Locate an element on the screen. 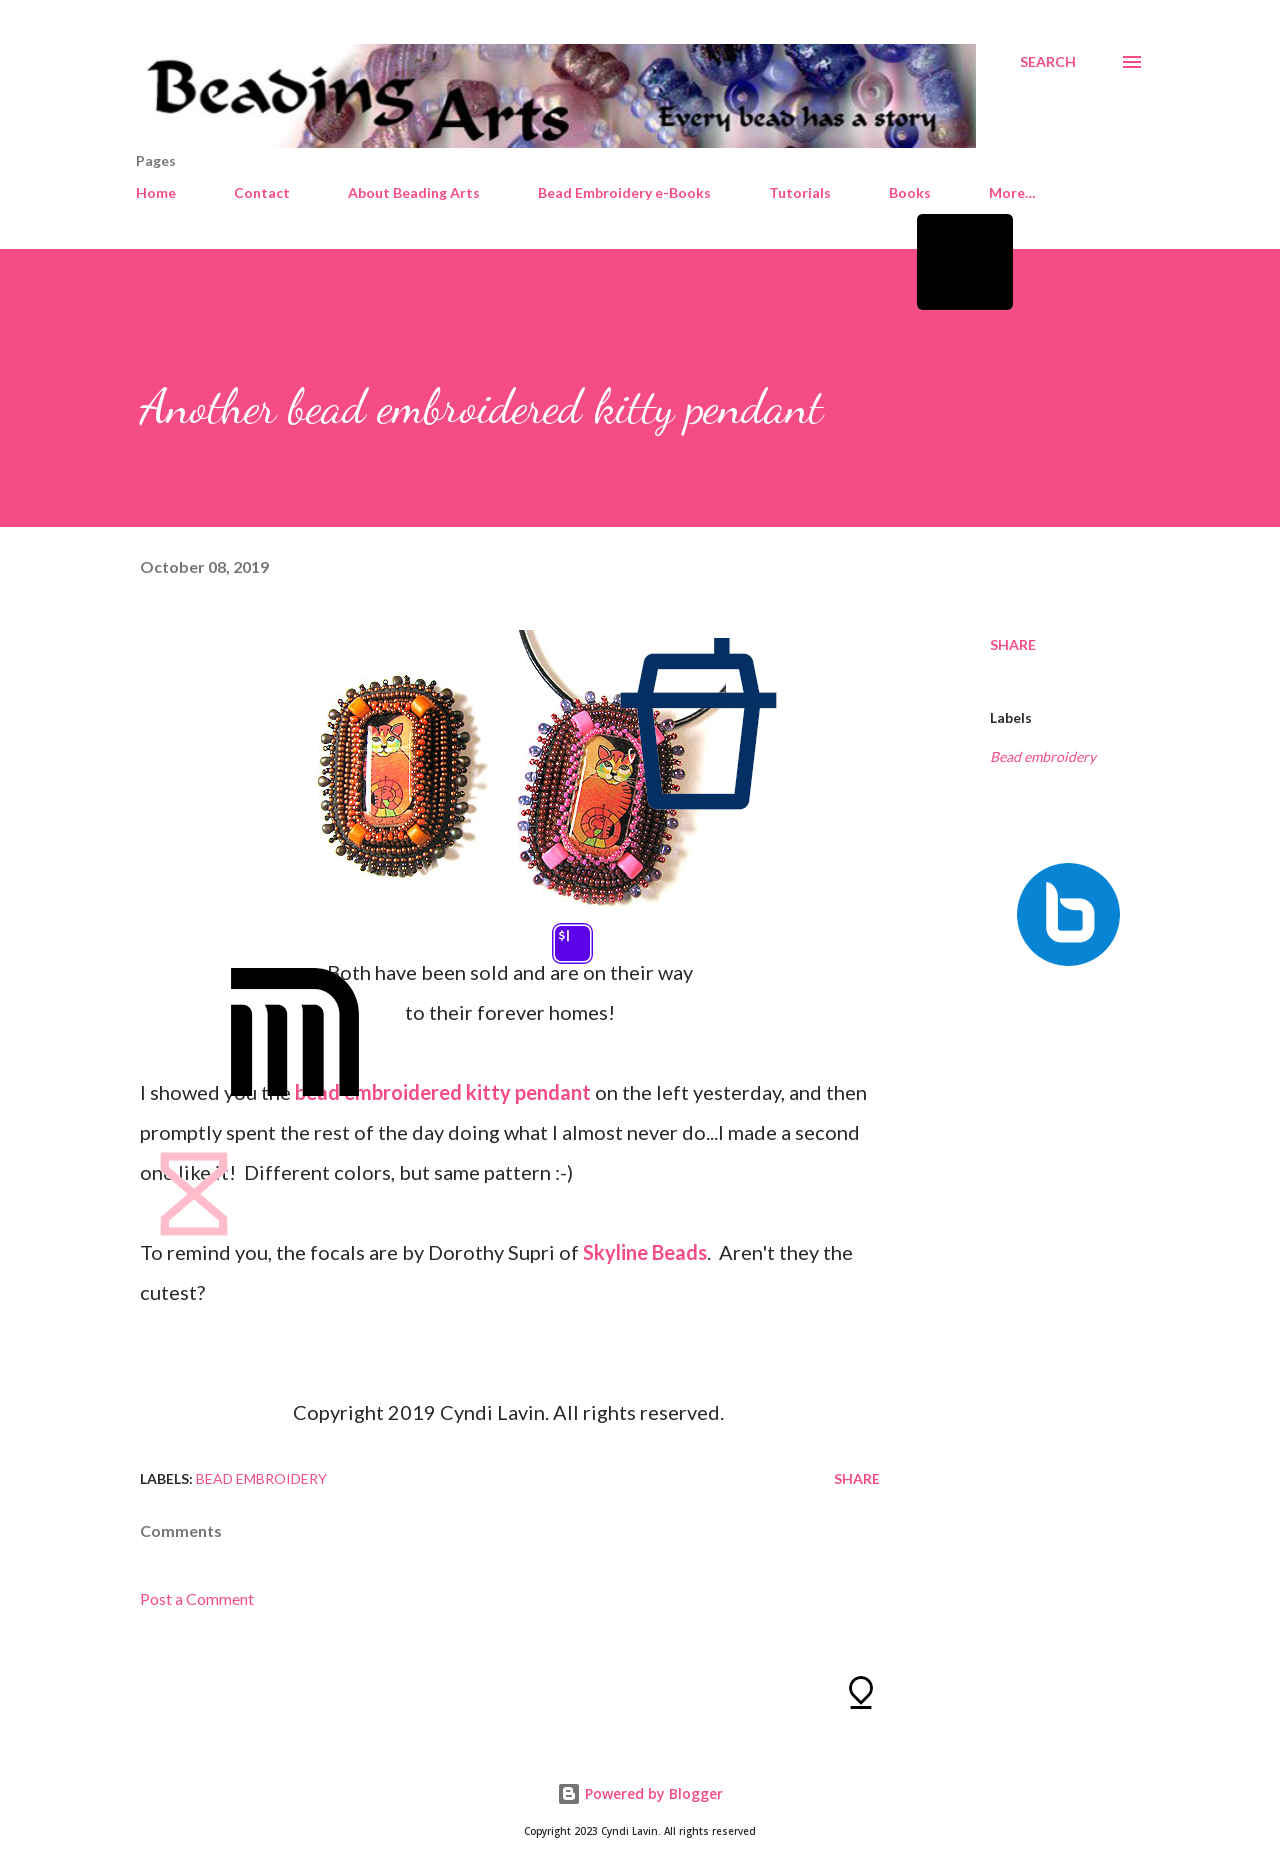 The image size is (1280, 1876). open iTerm2 terminal application is located at coordinates (572, 943).